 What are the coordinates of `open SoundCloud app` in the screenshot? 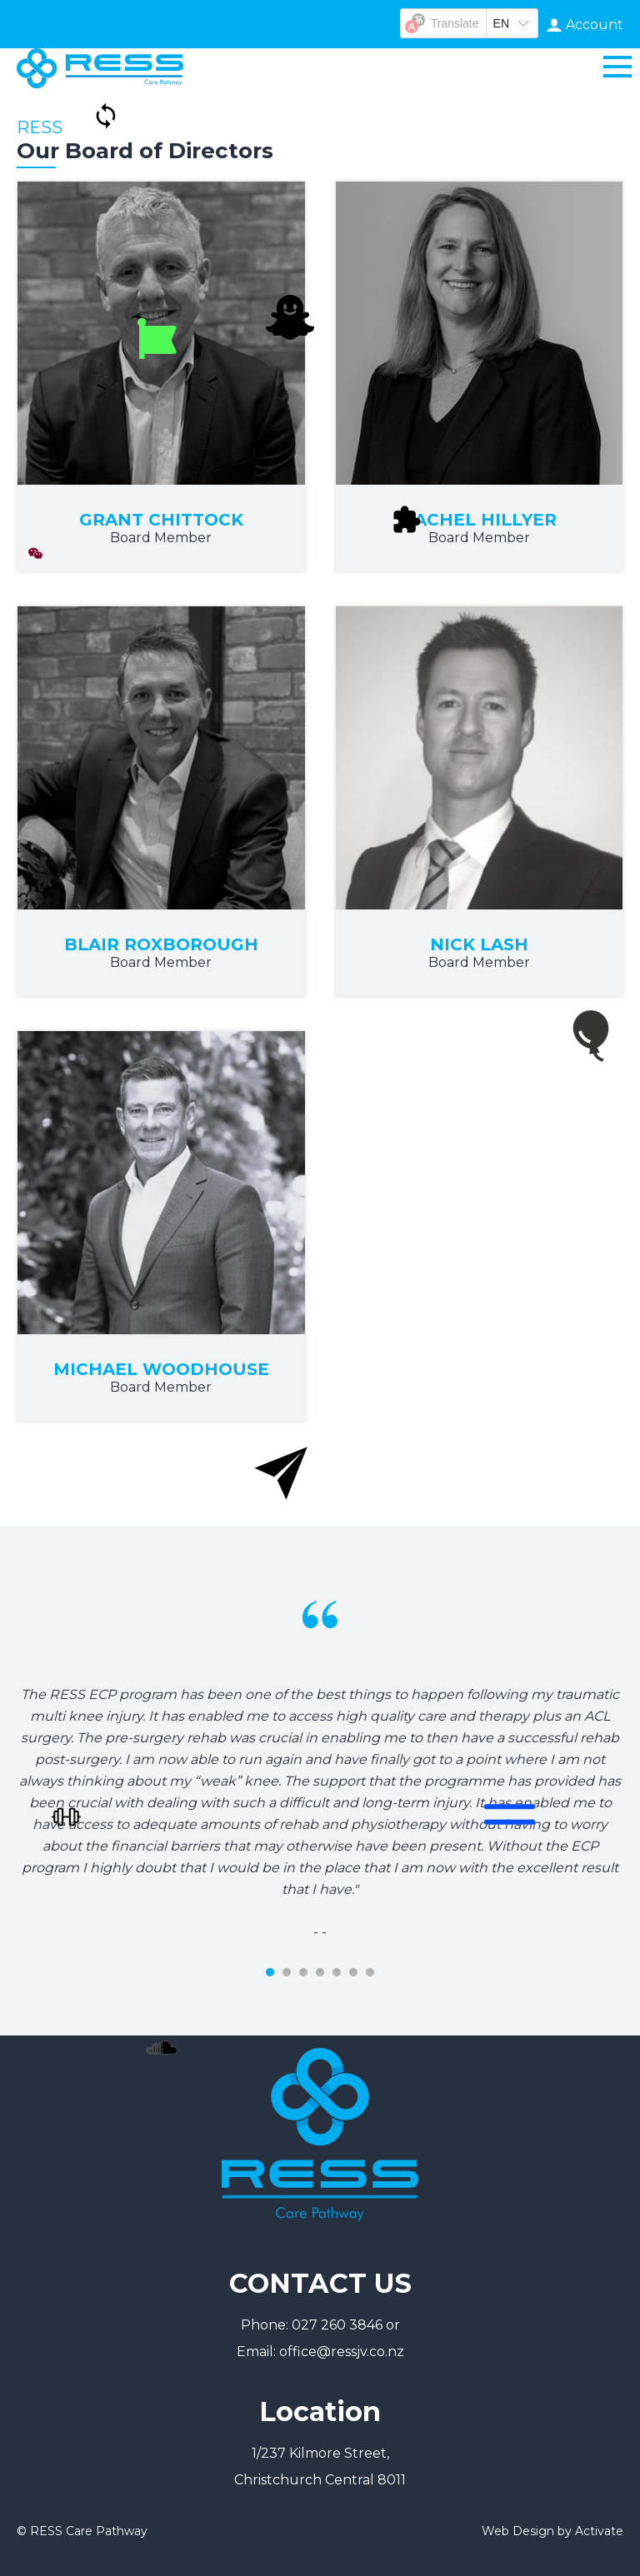 It's located at (161, 2047).